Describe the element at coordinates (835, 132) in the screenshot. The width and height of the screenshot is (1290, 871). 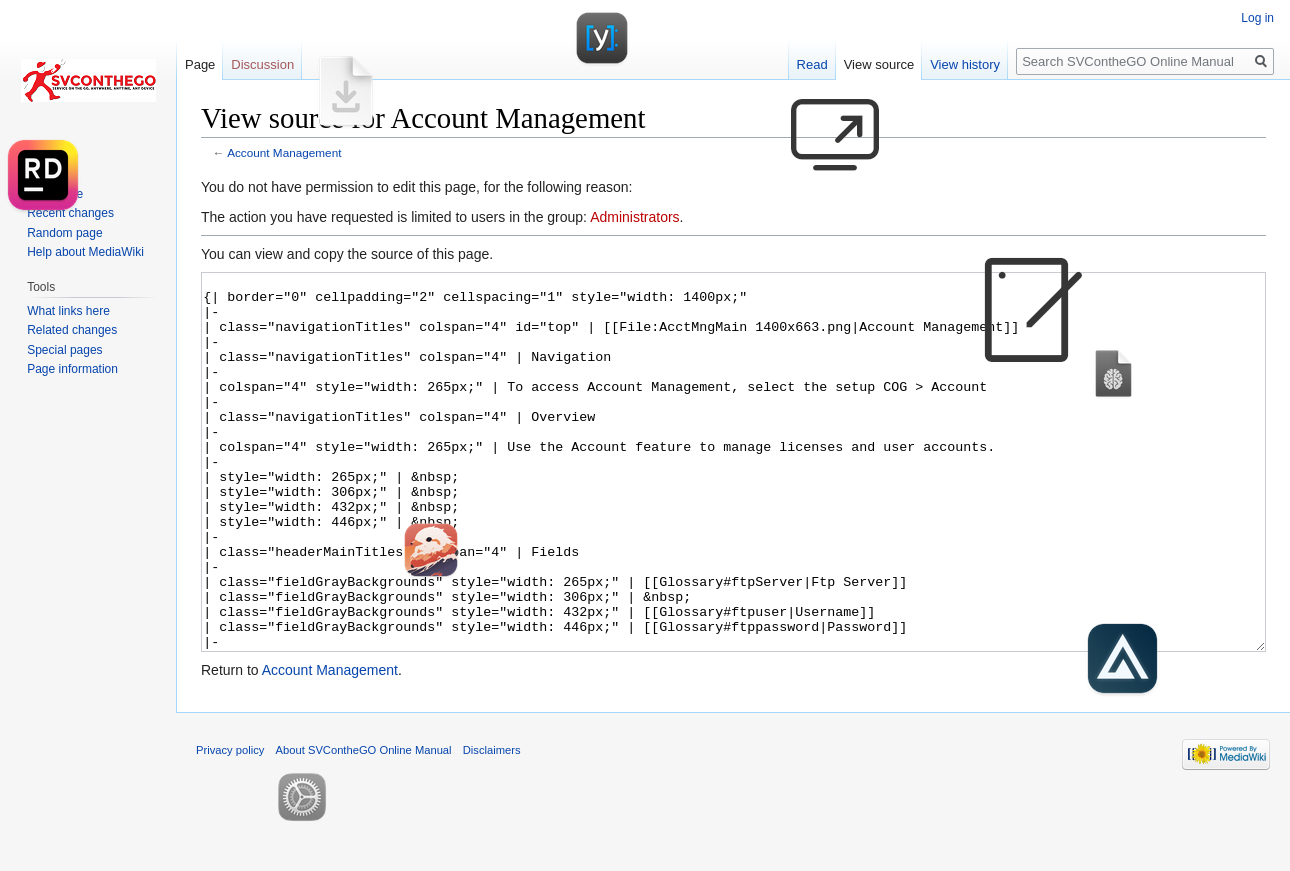
I see `access desktop sharing settings` at that location.